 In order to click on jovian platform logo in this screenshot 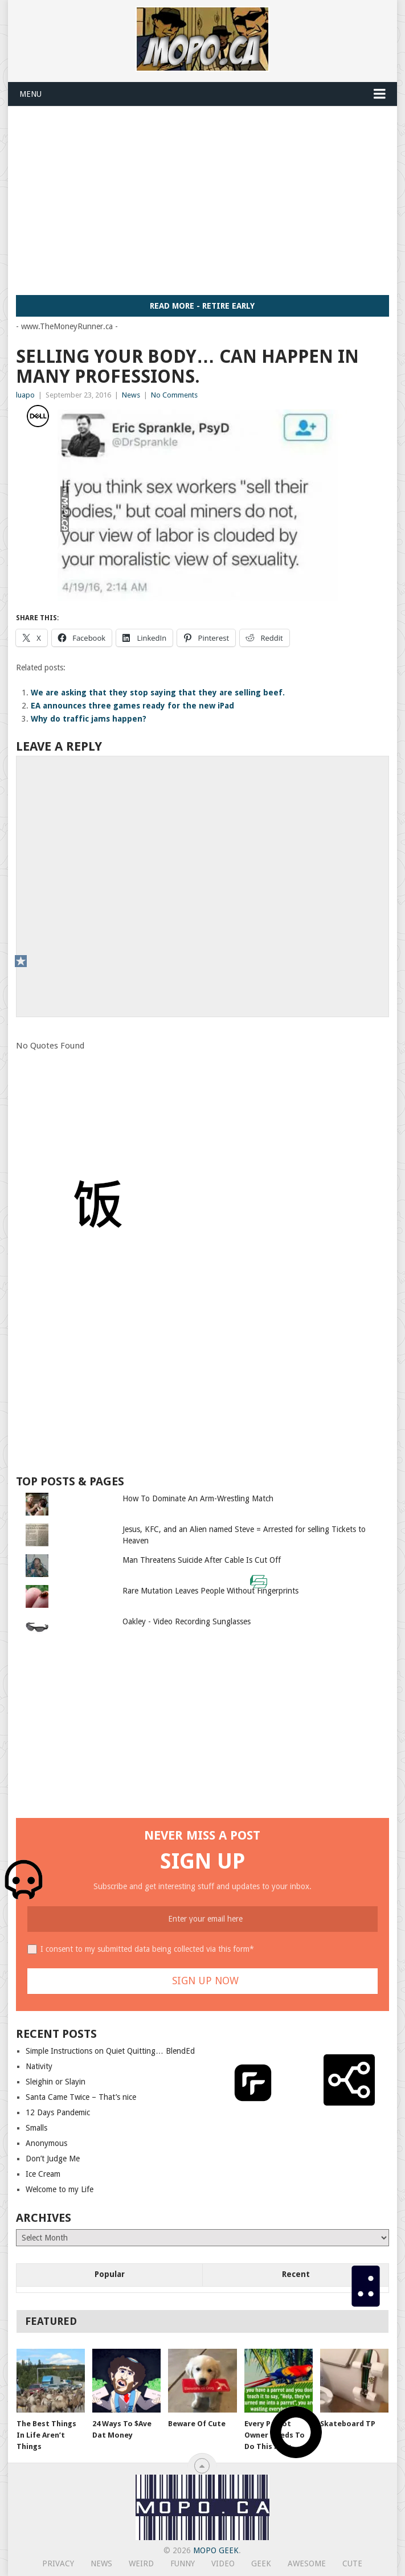, I will do `click(366, 2286)`.